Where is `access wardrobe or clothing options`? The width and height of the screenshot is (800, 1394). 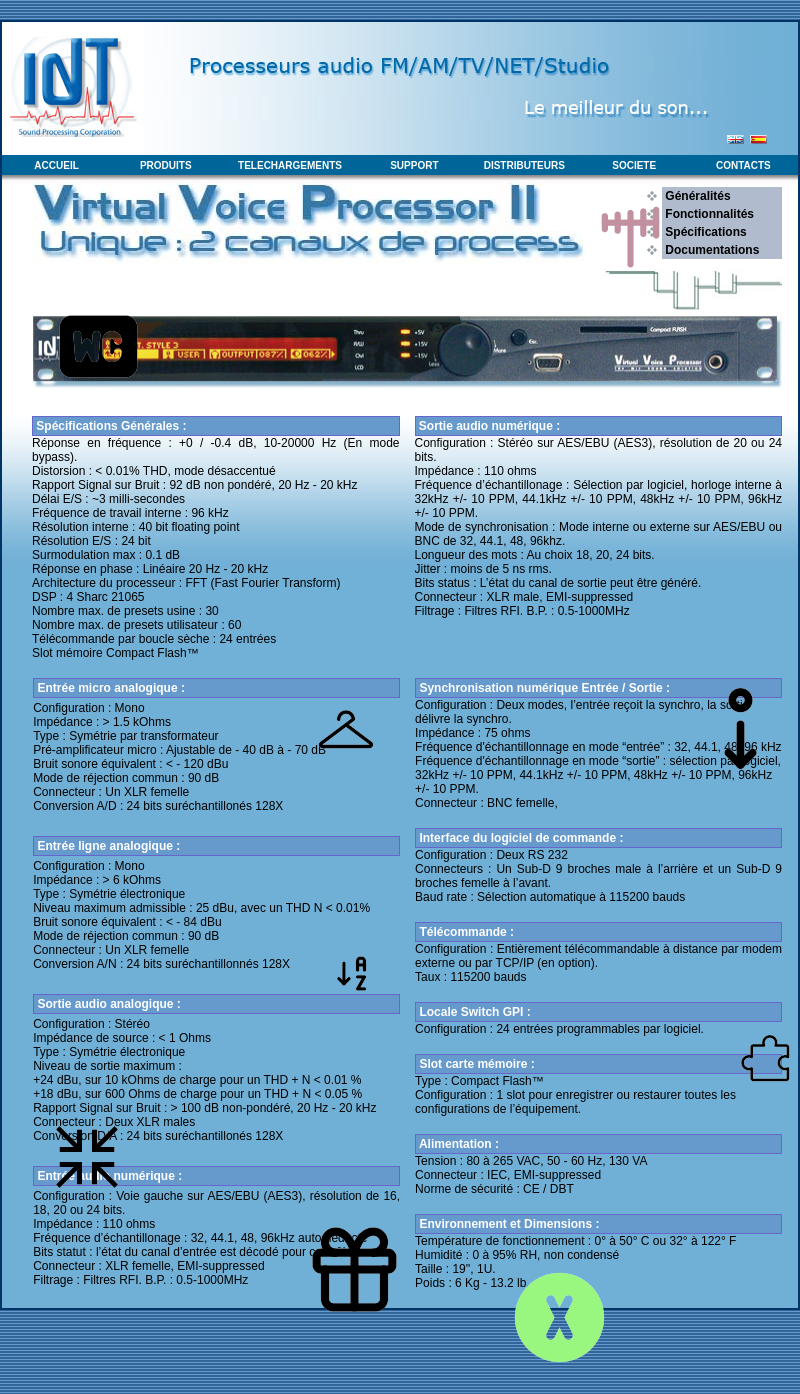
access wardrobe or clothing options is located at coordinates (346, 732).